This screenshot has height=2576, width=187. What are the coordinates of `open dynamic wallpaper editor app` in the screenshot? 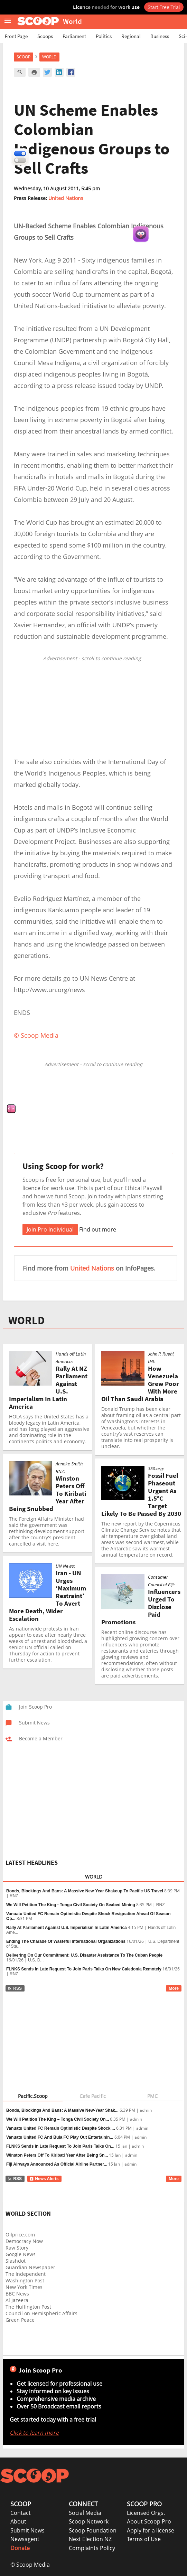 It's located at (11, 1109).